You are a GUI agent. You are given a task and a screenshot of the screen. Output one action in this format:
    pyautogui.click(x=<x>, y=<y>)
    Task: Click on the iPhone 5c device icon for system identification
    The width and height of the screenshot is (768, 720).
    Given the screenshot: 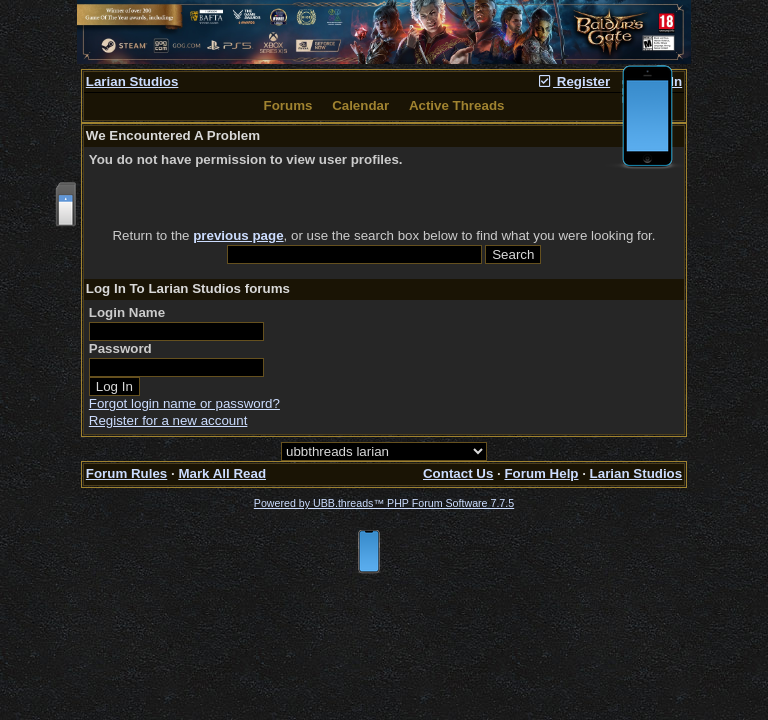 What is the action you would take?
    pyautogui.click(x=647, y=117)
    